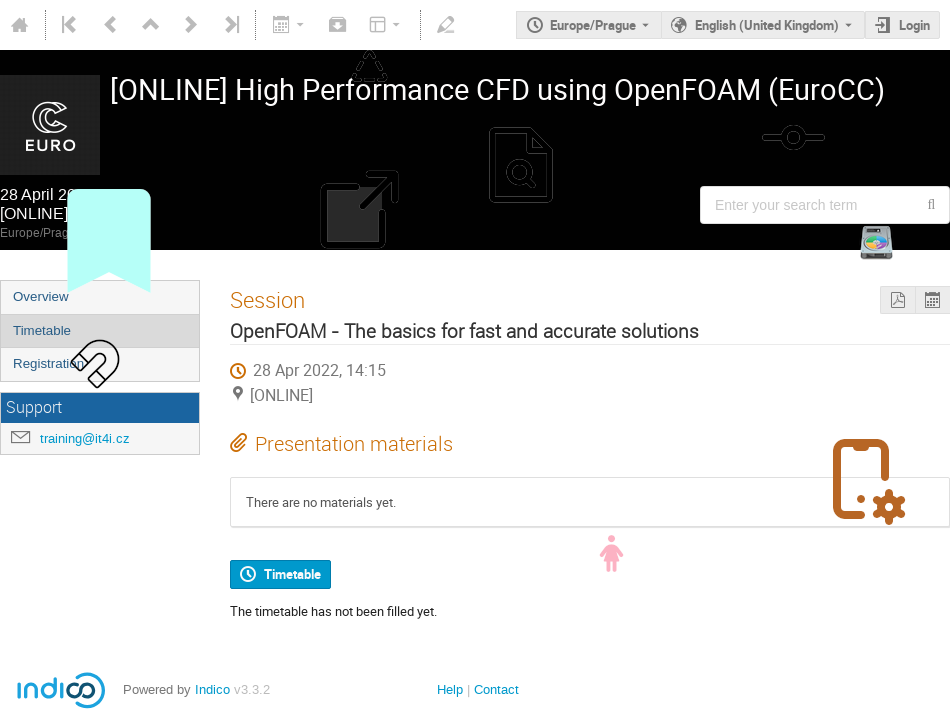 The image size is (950, 720). I want to click on women's restroom indicator, so click(611, 553).